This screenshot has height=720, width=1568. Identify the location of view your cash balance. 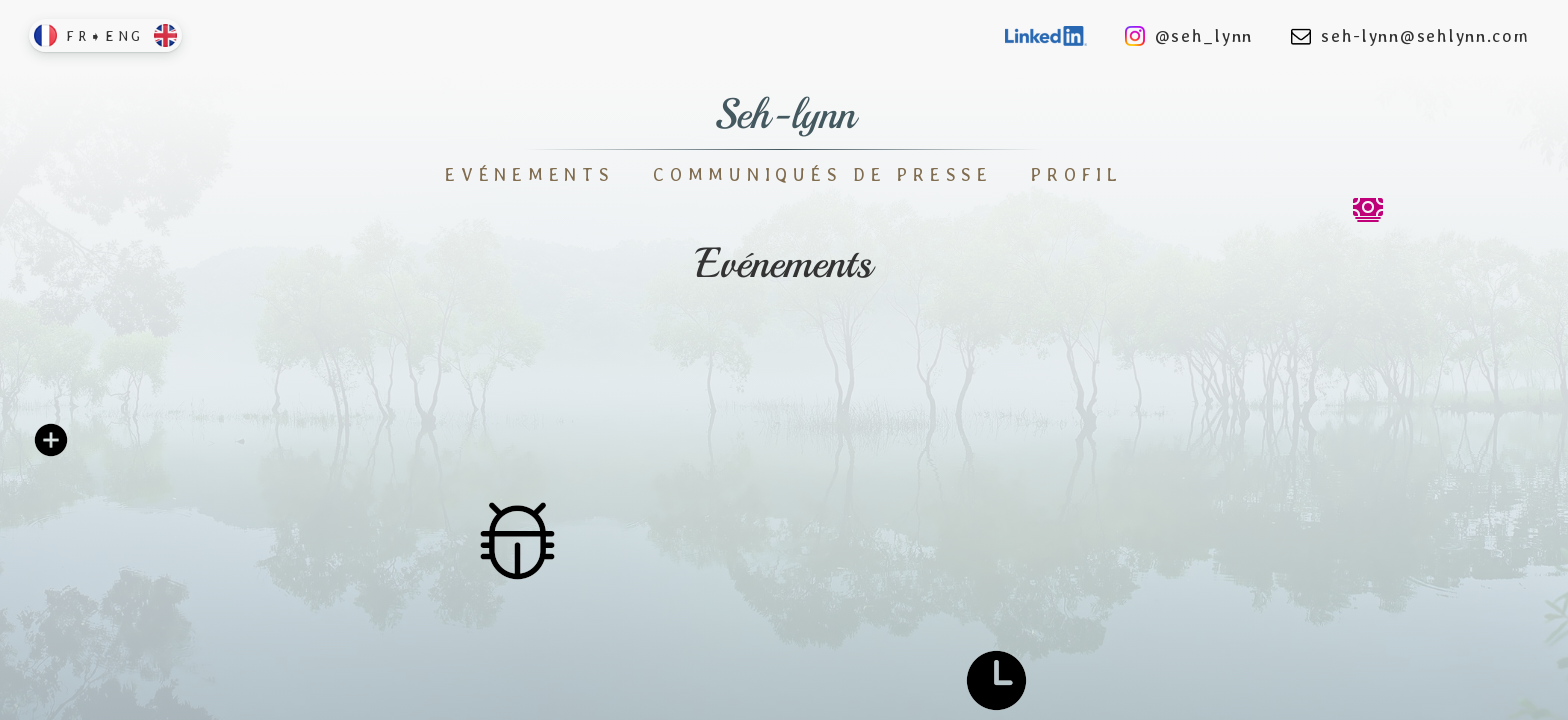
(1368, 210).